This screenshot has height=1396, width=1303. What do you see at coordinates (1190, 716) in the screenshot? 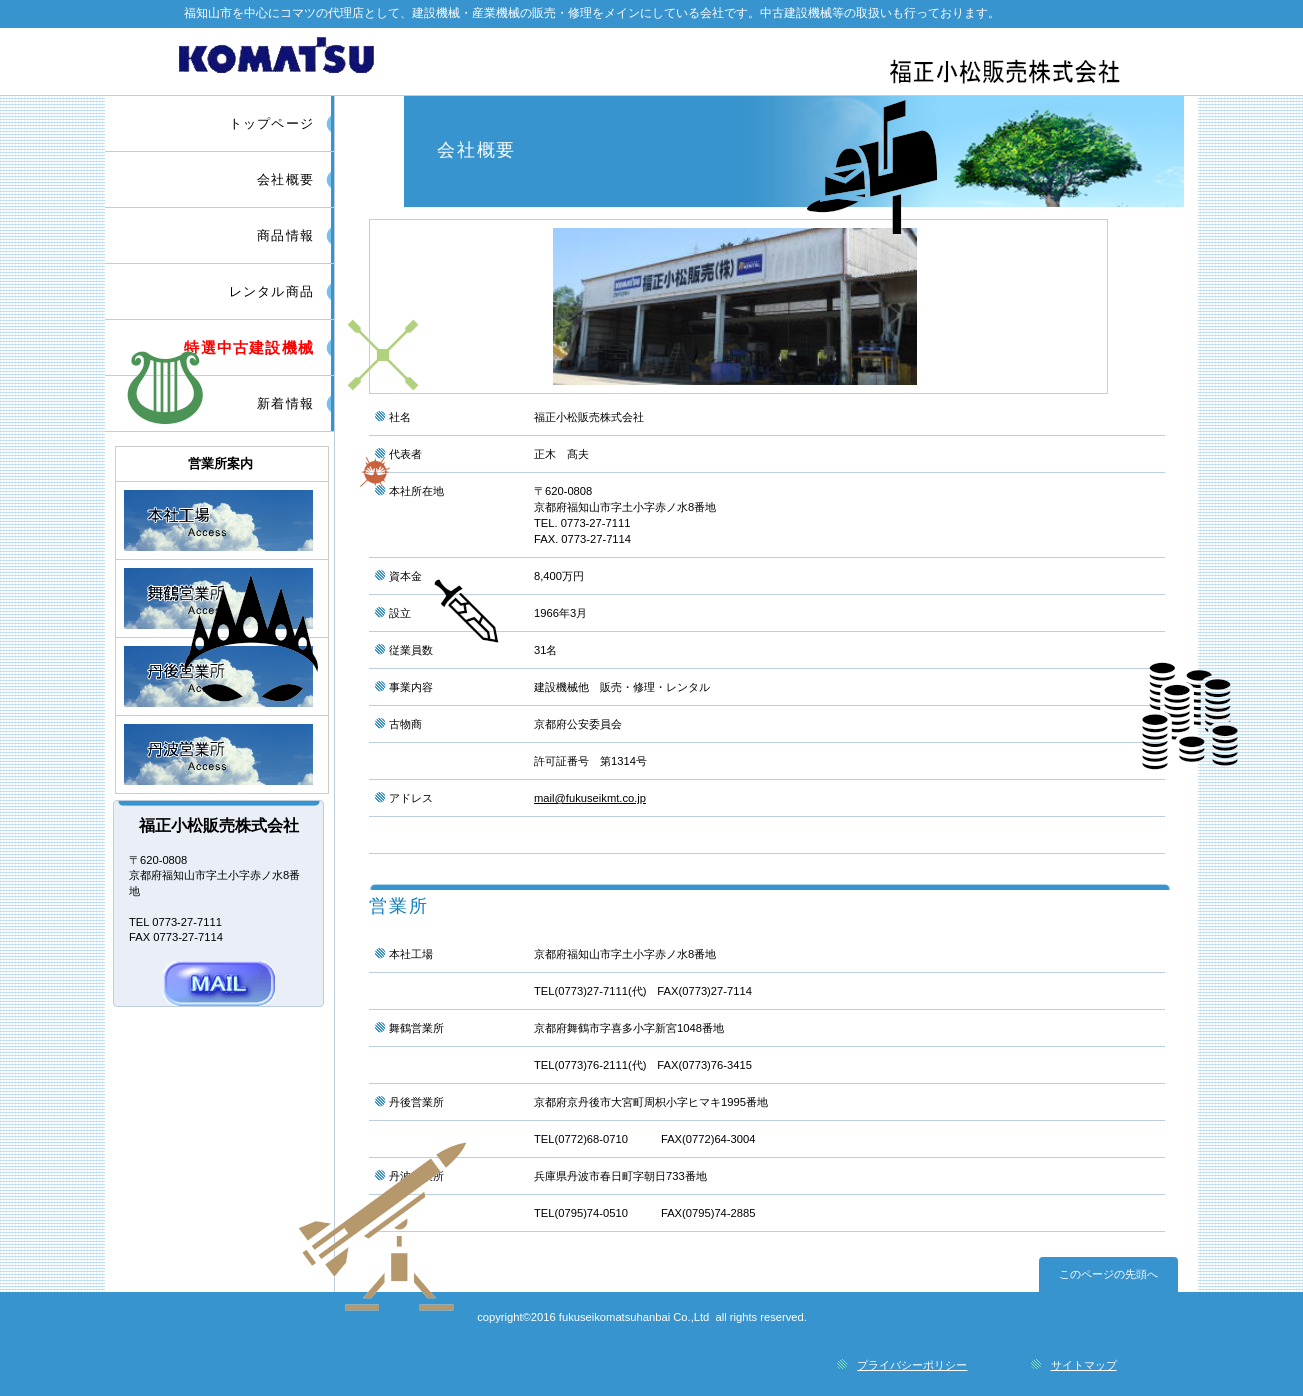
I see `view your in-game currency balance` at bounding box center [1190, 716].